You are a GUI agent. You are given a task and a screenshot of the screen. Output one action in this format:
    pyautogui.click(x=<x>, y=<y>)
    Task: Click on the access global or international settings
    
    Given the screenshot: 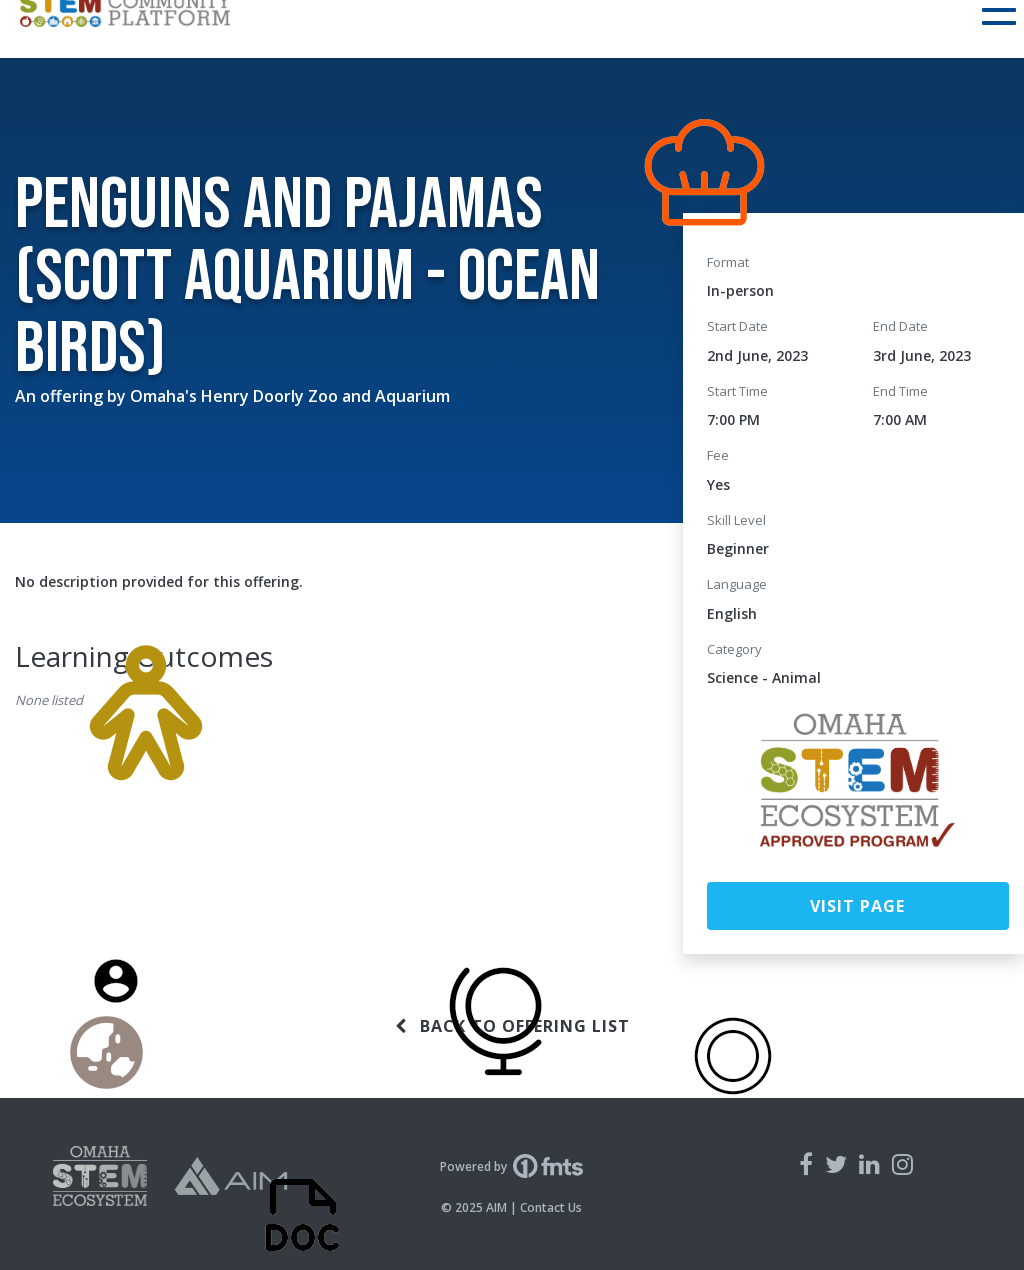 What is the action you would take?
    pyautogui.click(x=499, y=1017)
    